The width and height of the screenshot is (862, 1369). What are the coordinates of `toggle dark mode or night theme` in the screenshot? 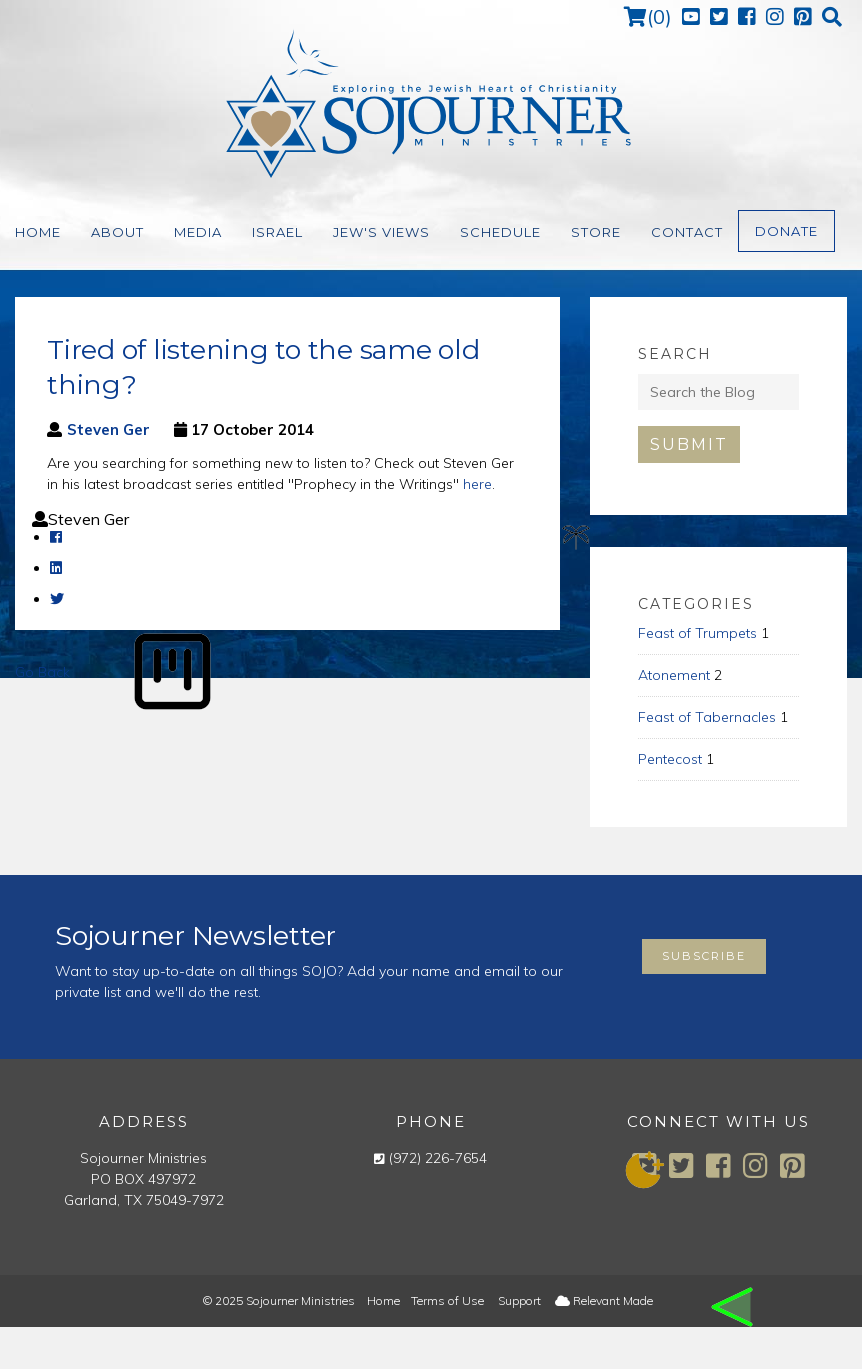 It's located at (643, 1170).